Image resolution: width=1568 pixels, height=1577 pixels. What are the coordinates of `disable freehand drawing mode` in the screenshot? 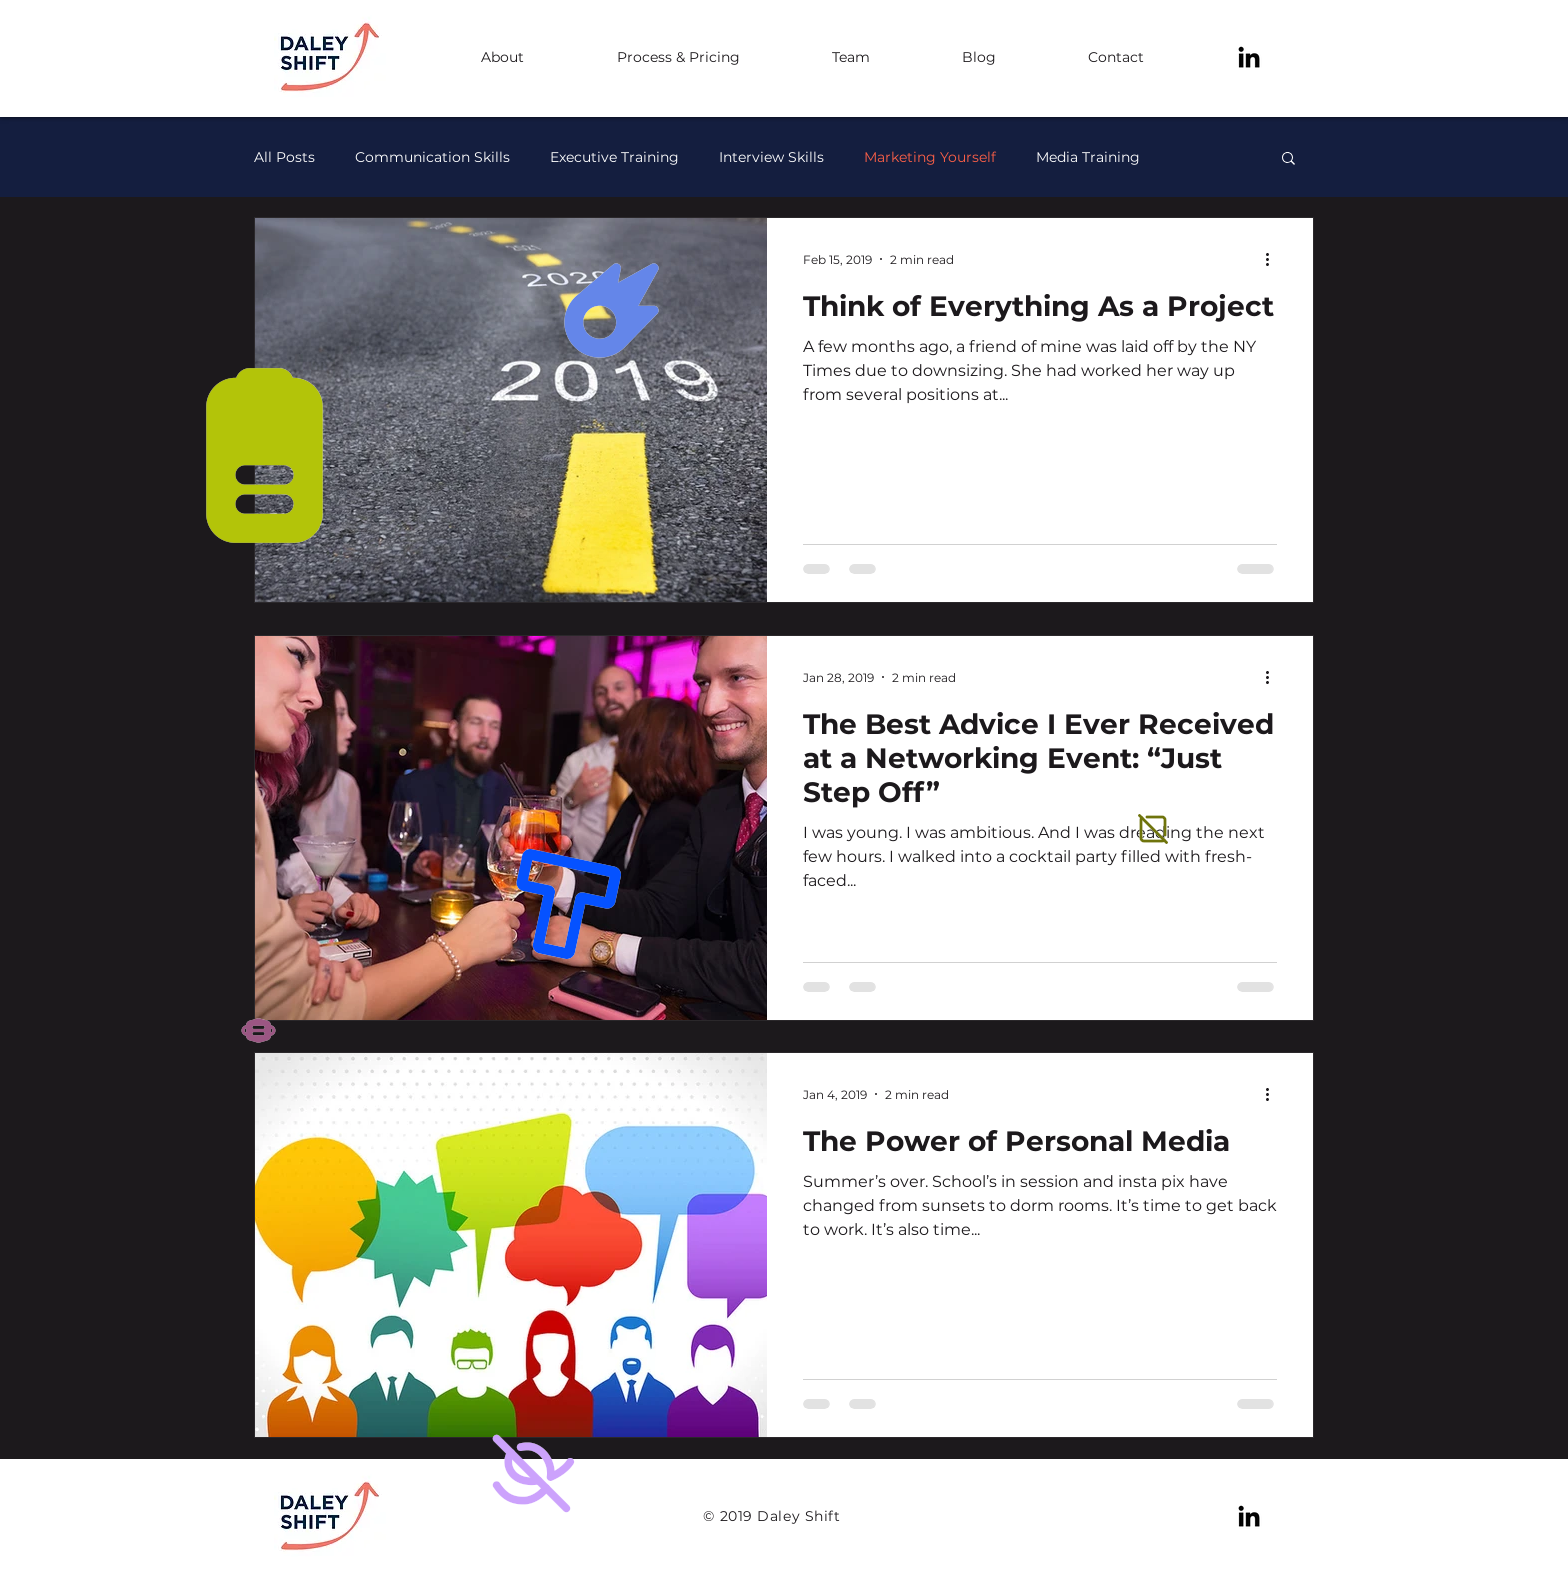 It's located at (531, 1473).